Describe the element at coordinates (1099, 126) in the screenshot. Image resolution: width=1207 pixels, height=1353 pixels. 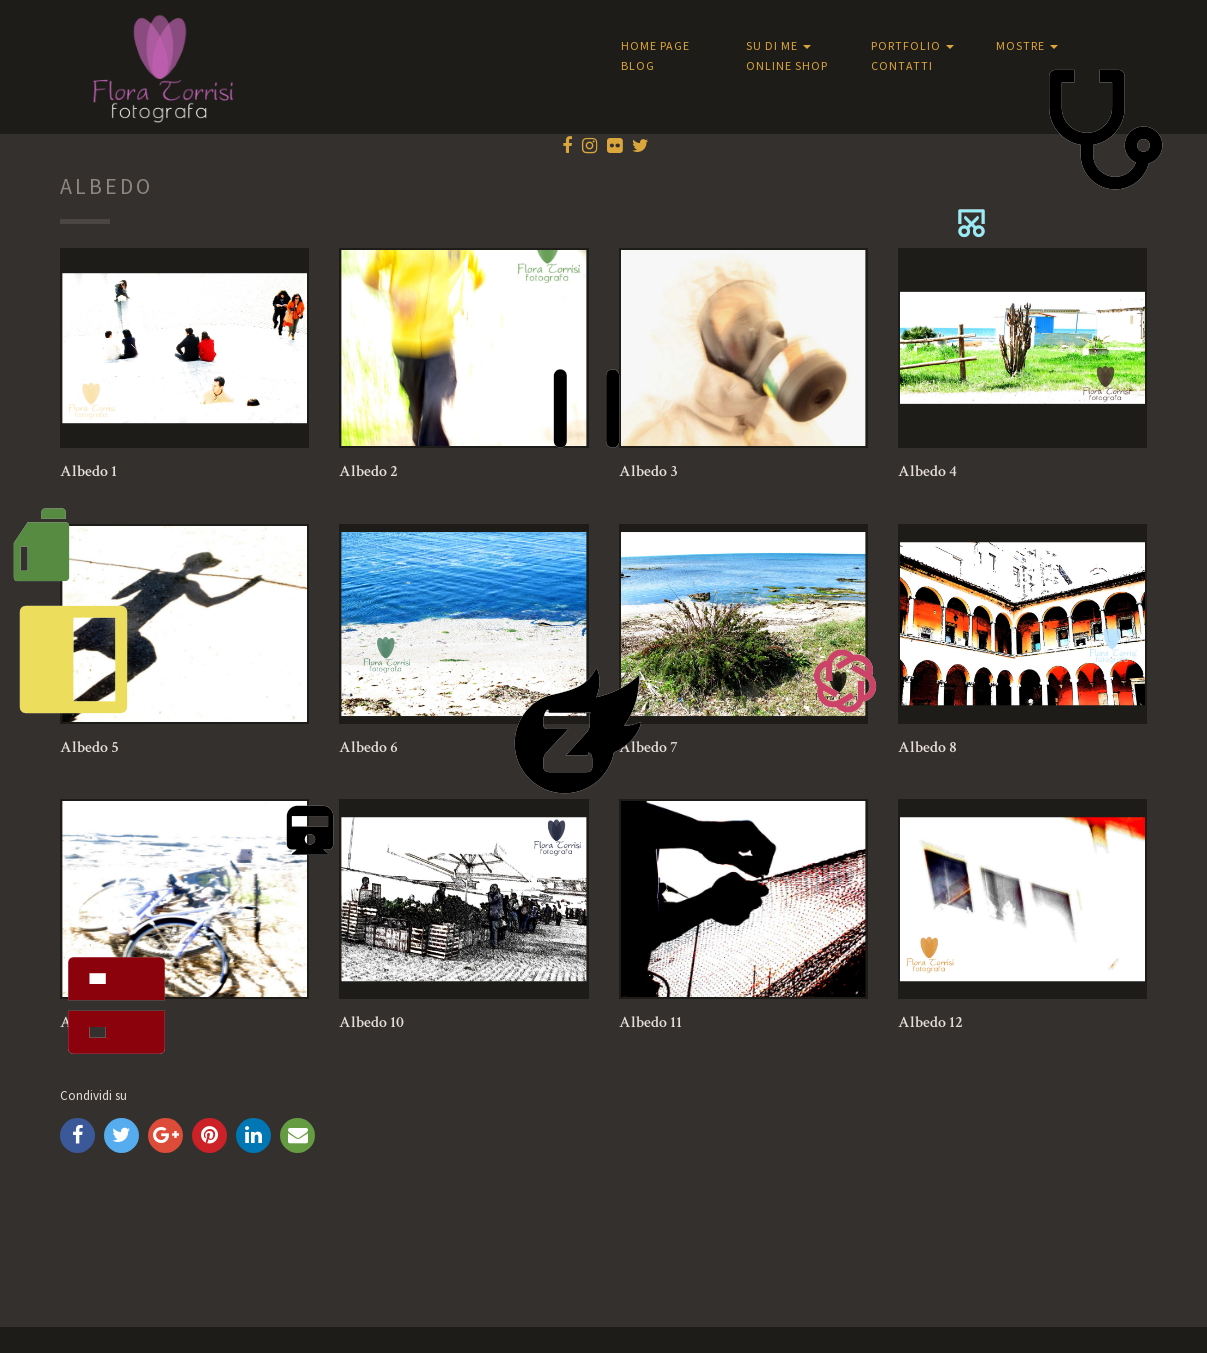
I see `access health or medical features` at that location.